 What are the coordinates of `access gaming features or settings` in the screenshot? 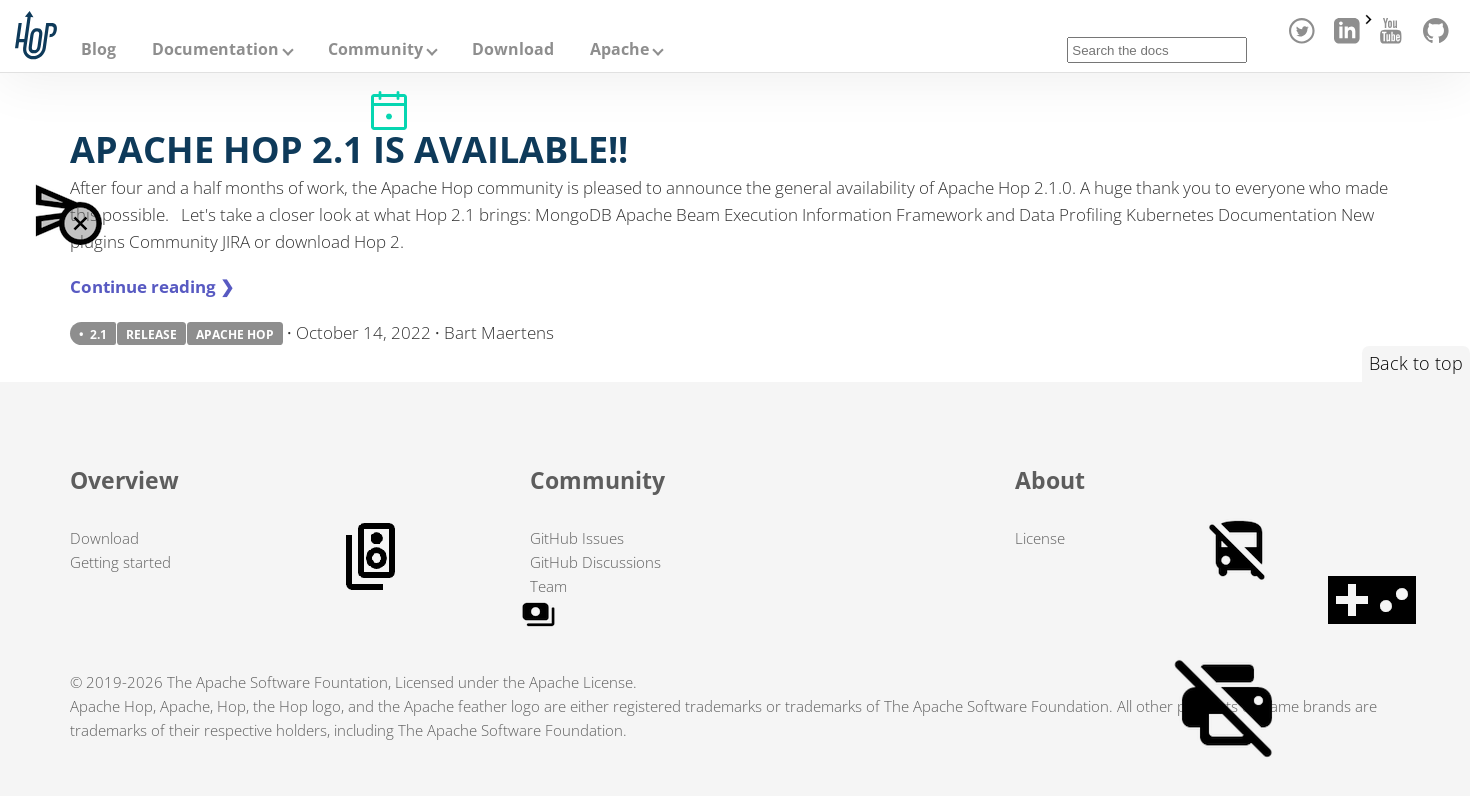 It's located at (1372, 600).